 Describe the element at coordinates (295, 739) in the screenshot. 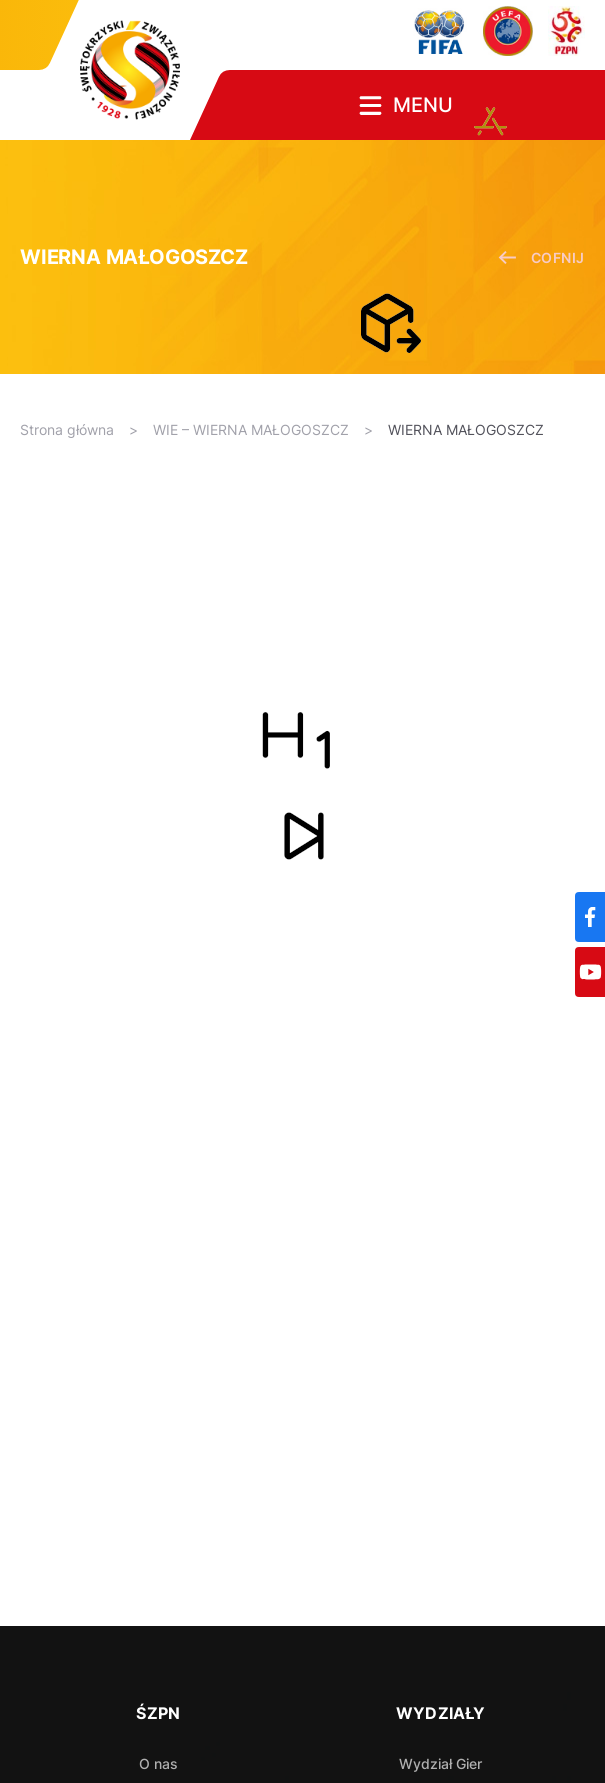

I see `format text as heading level 1` at that location.